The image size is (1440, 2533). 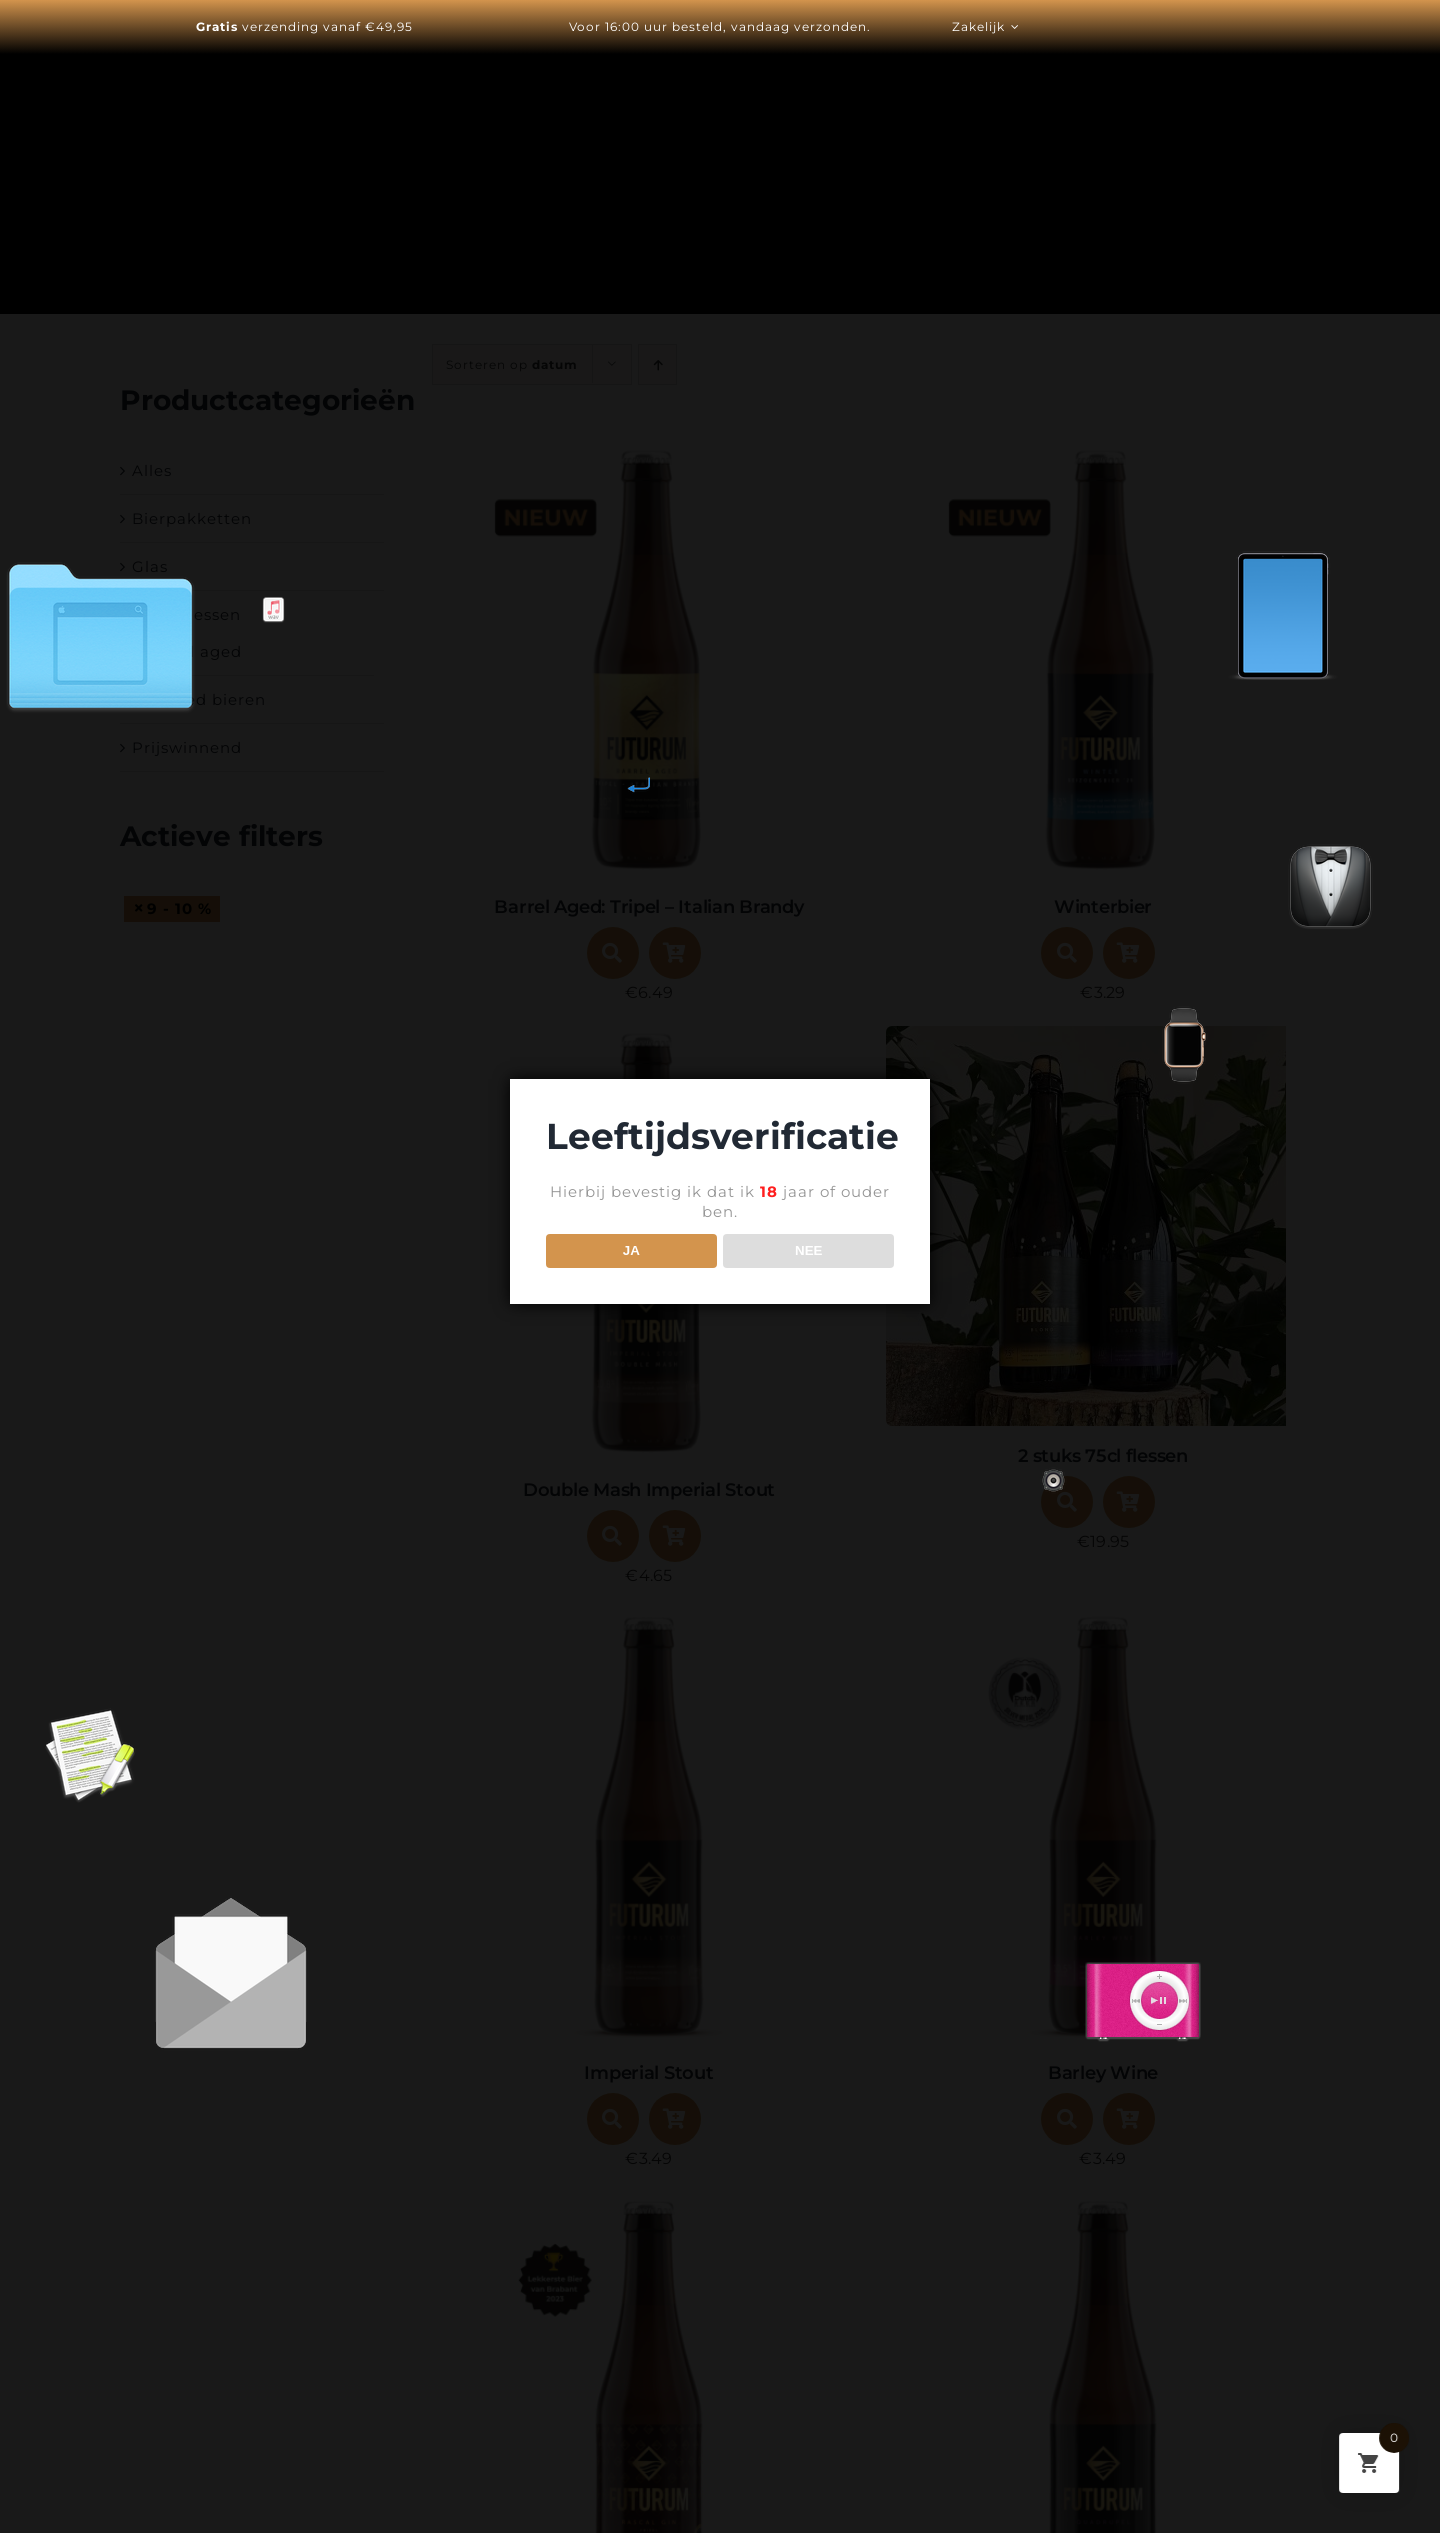 What do you see at coordinates (231, 1973) in the screenshot?
I see `indicates new mail or email notification` at bounding box center [231, 1973].